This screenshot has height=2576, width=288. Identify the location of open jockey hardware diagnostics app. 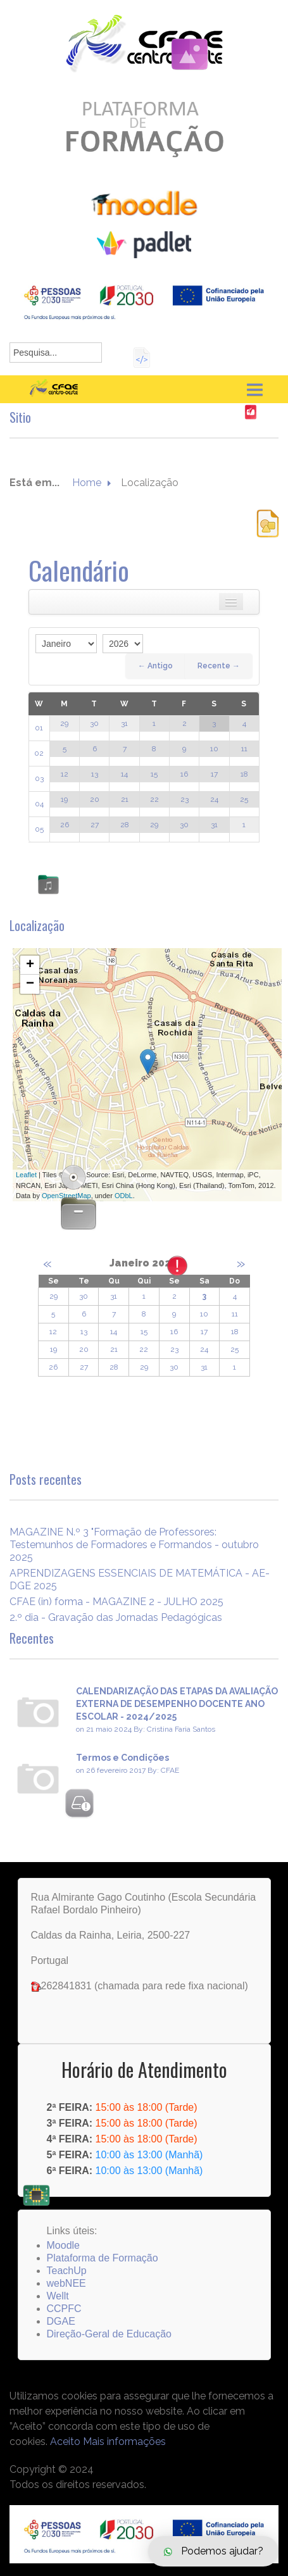
(36, 2195).